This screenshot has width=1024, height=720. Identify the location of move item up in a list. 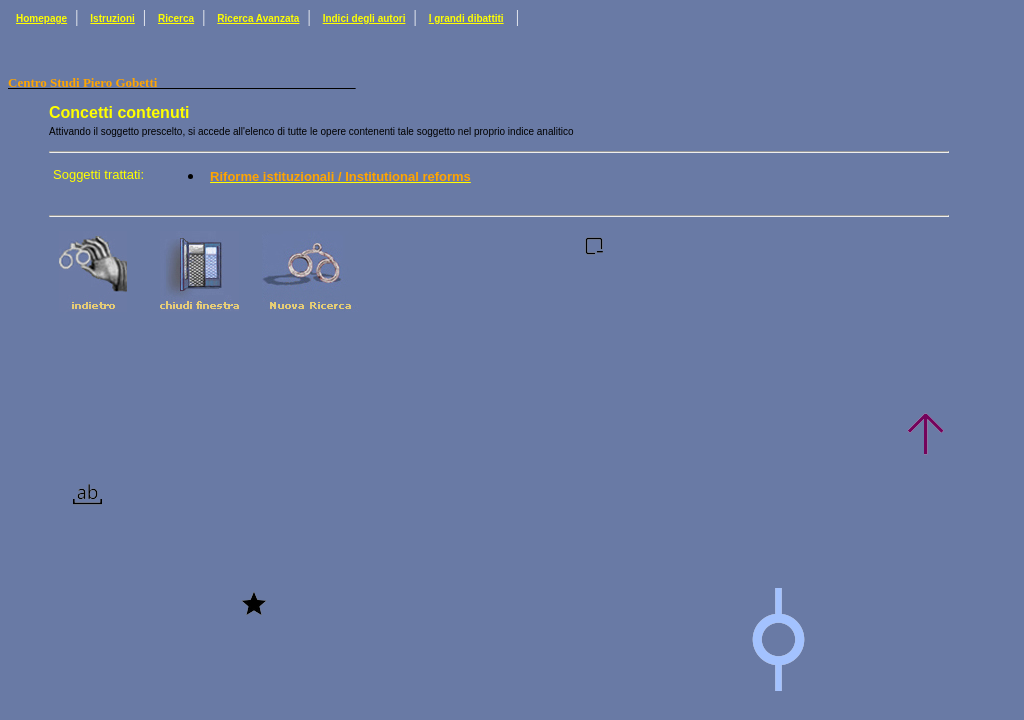
(924, 434).